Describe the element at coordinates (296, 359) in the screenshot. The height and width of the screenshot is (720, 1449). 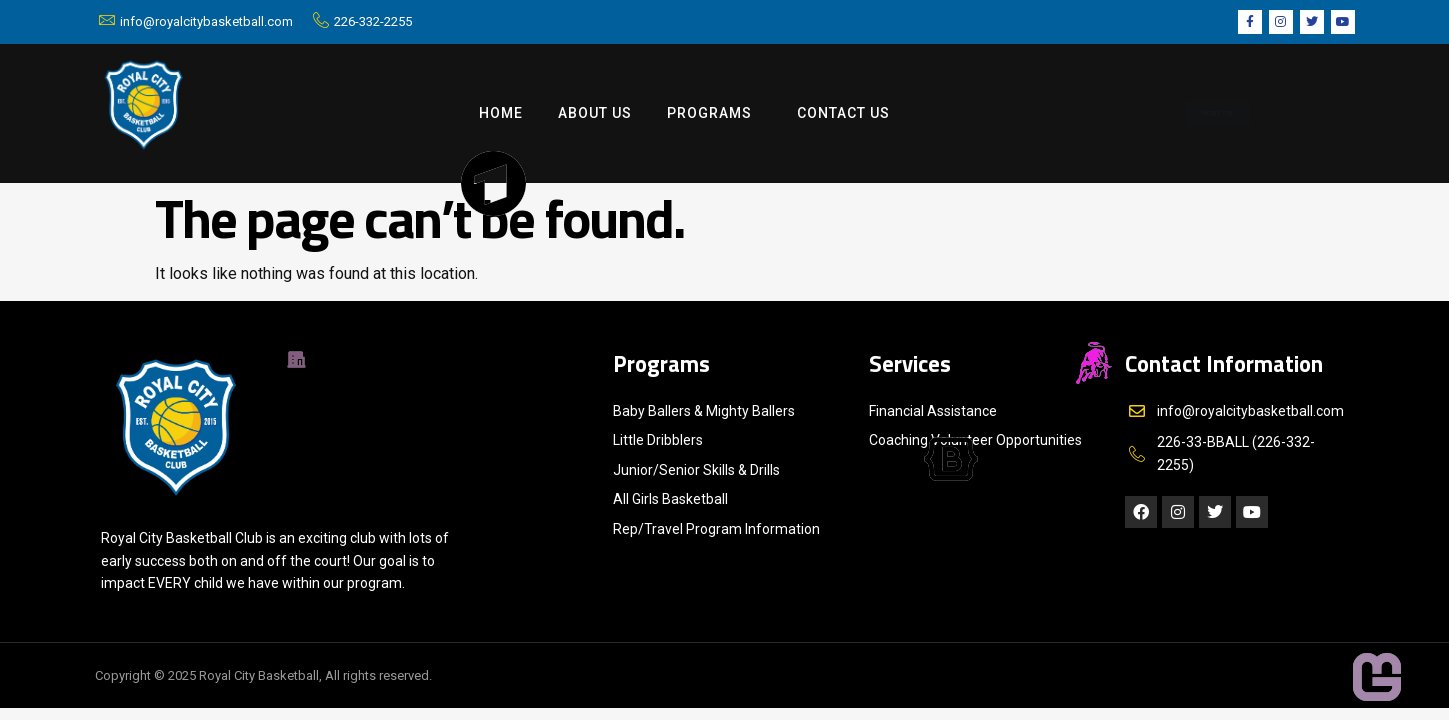
I see `find nearby hotels or accommodations` at that location.